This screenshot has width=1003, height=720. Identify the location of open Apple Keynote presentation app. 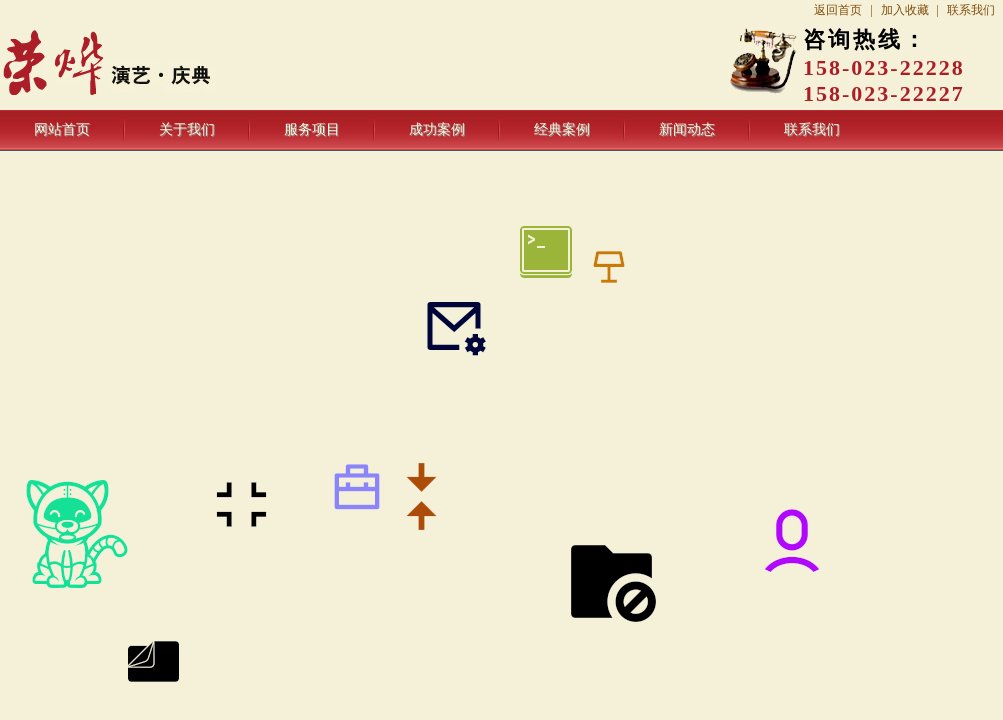
(609, 267).